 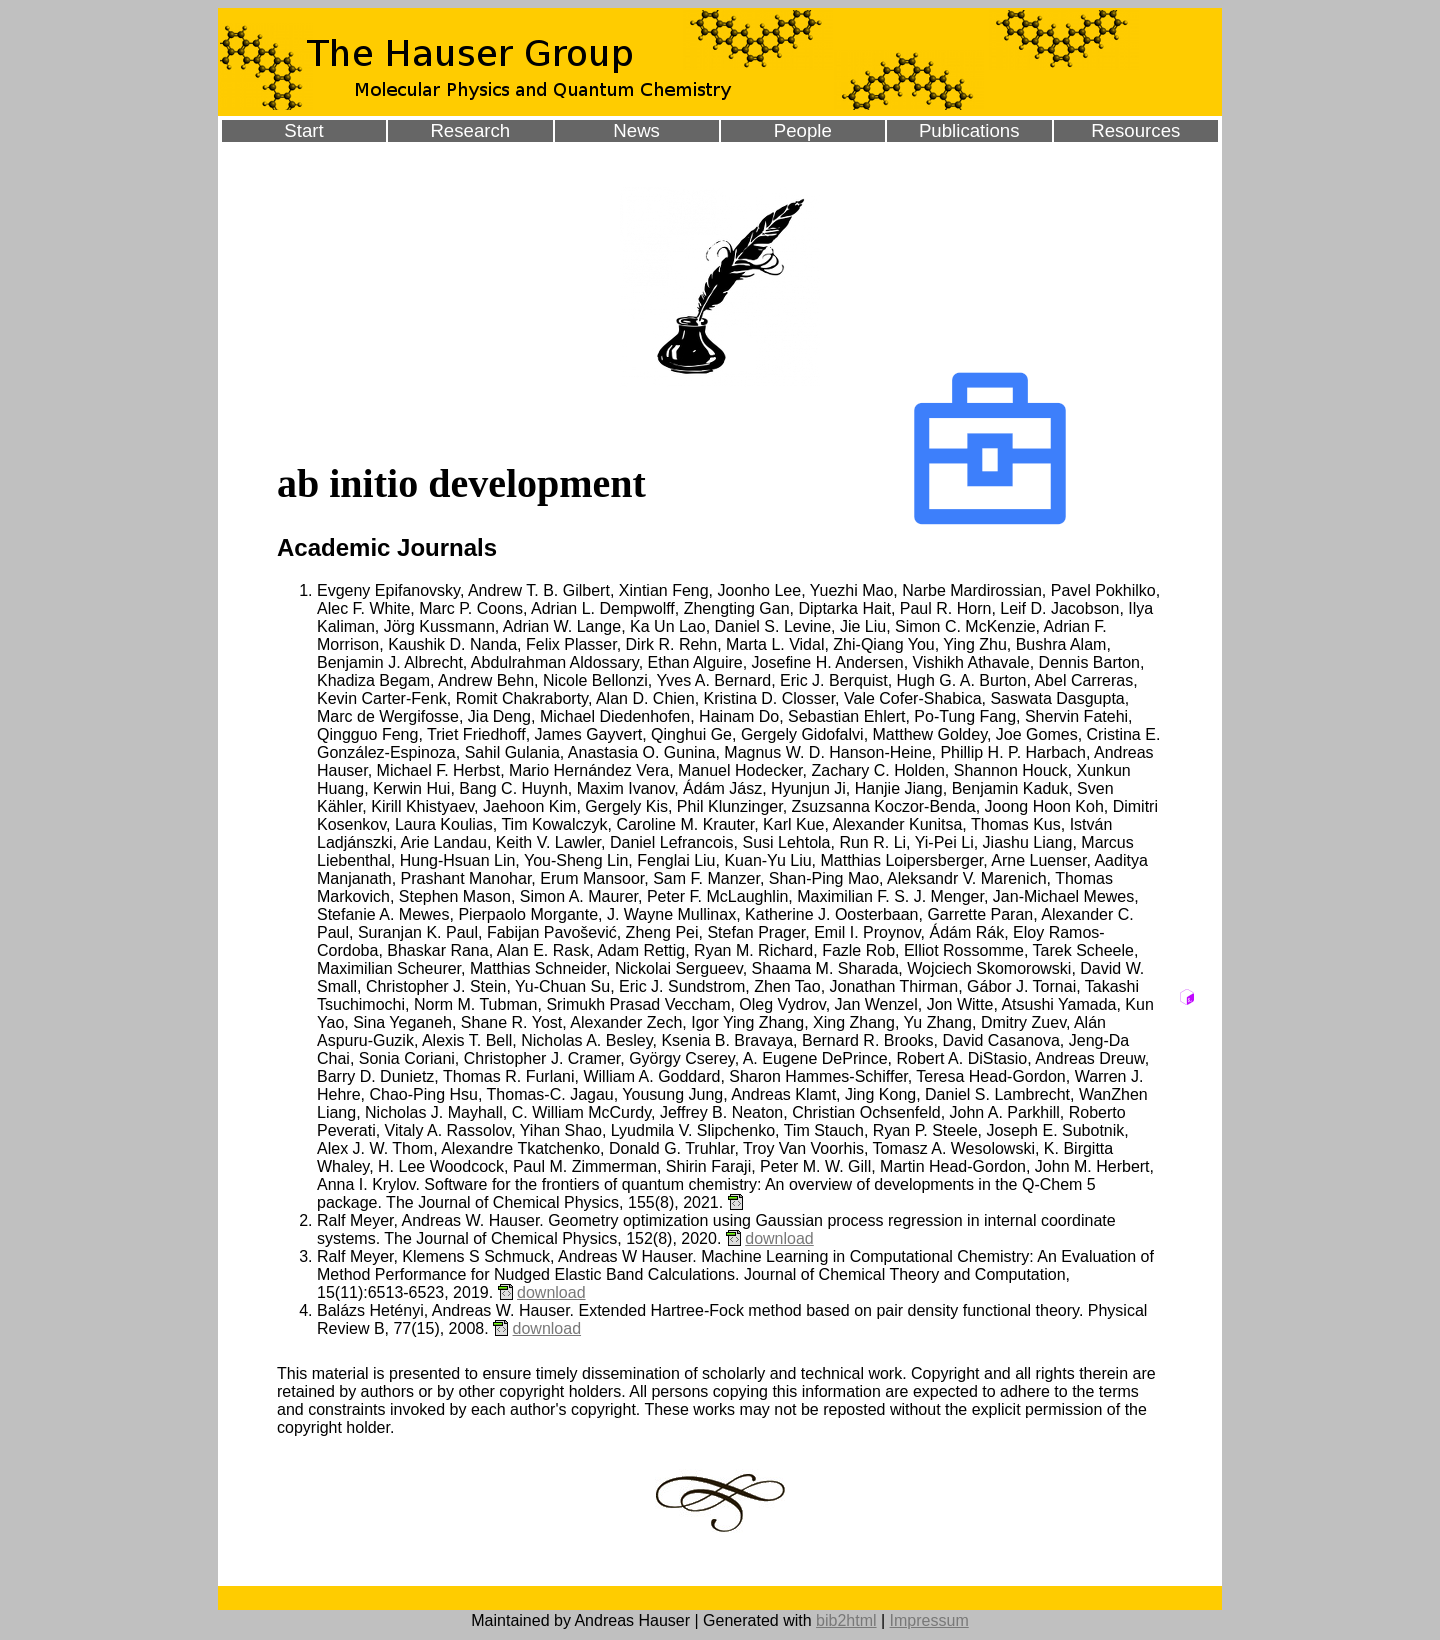 I want to click on open terminal or command line interface, so click(x=1187, y=997).